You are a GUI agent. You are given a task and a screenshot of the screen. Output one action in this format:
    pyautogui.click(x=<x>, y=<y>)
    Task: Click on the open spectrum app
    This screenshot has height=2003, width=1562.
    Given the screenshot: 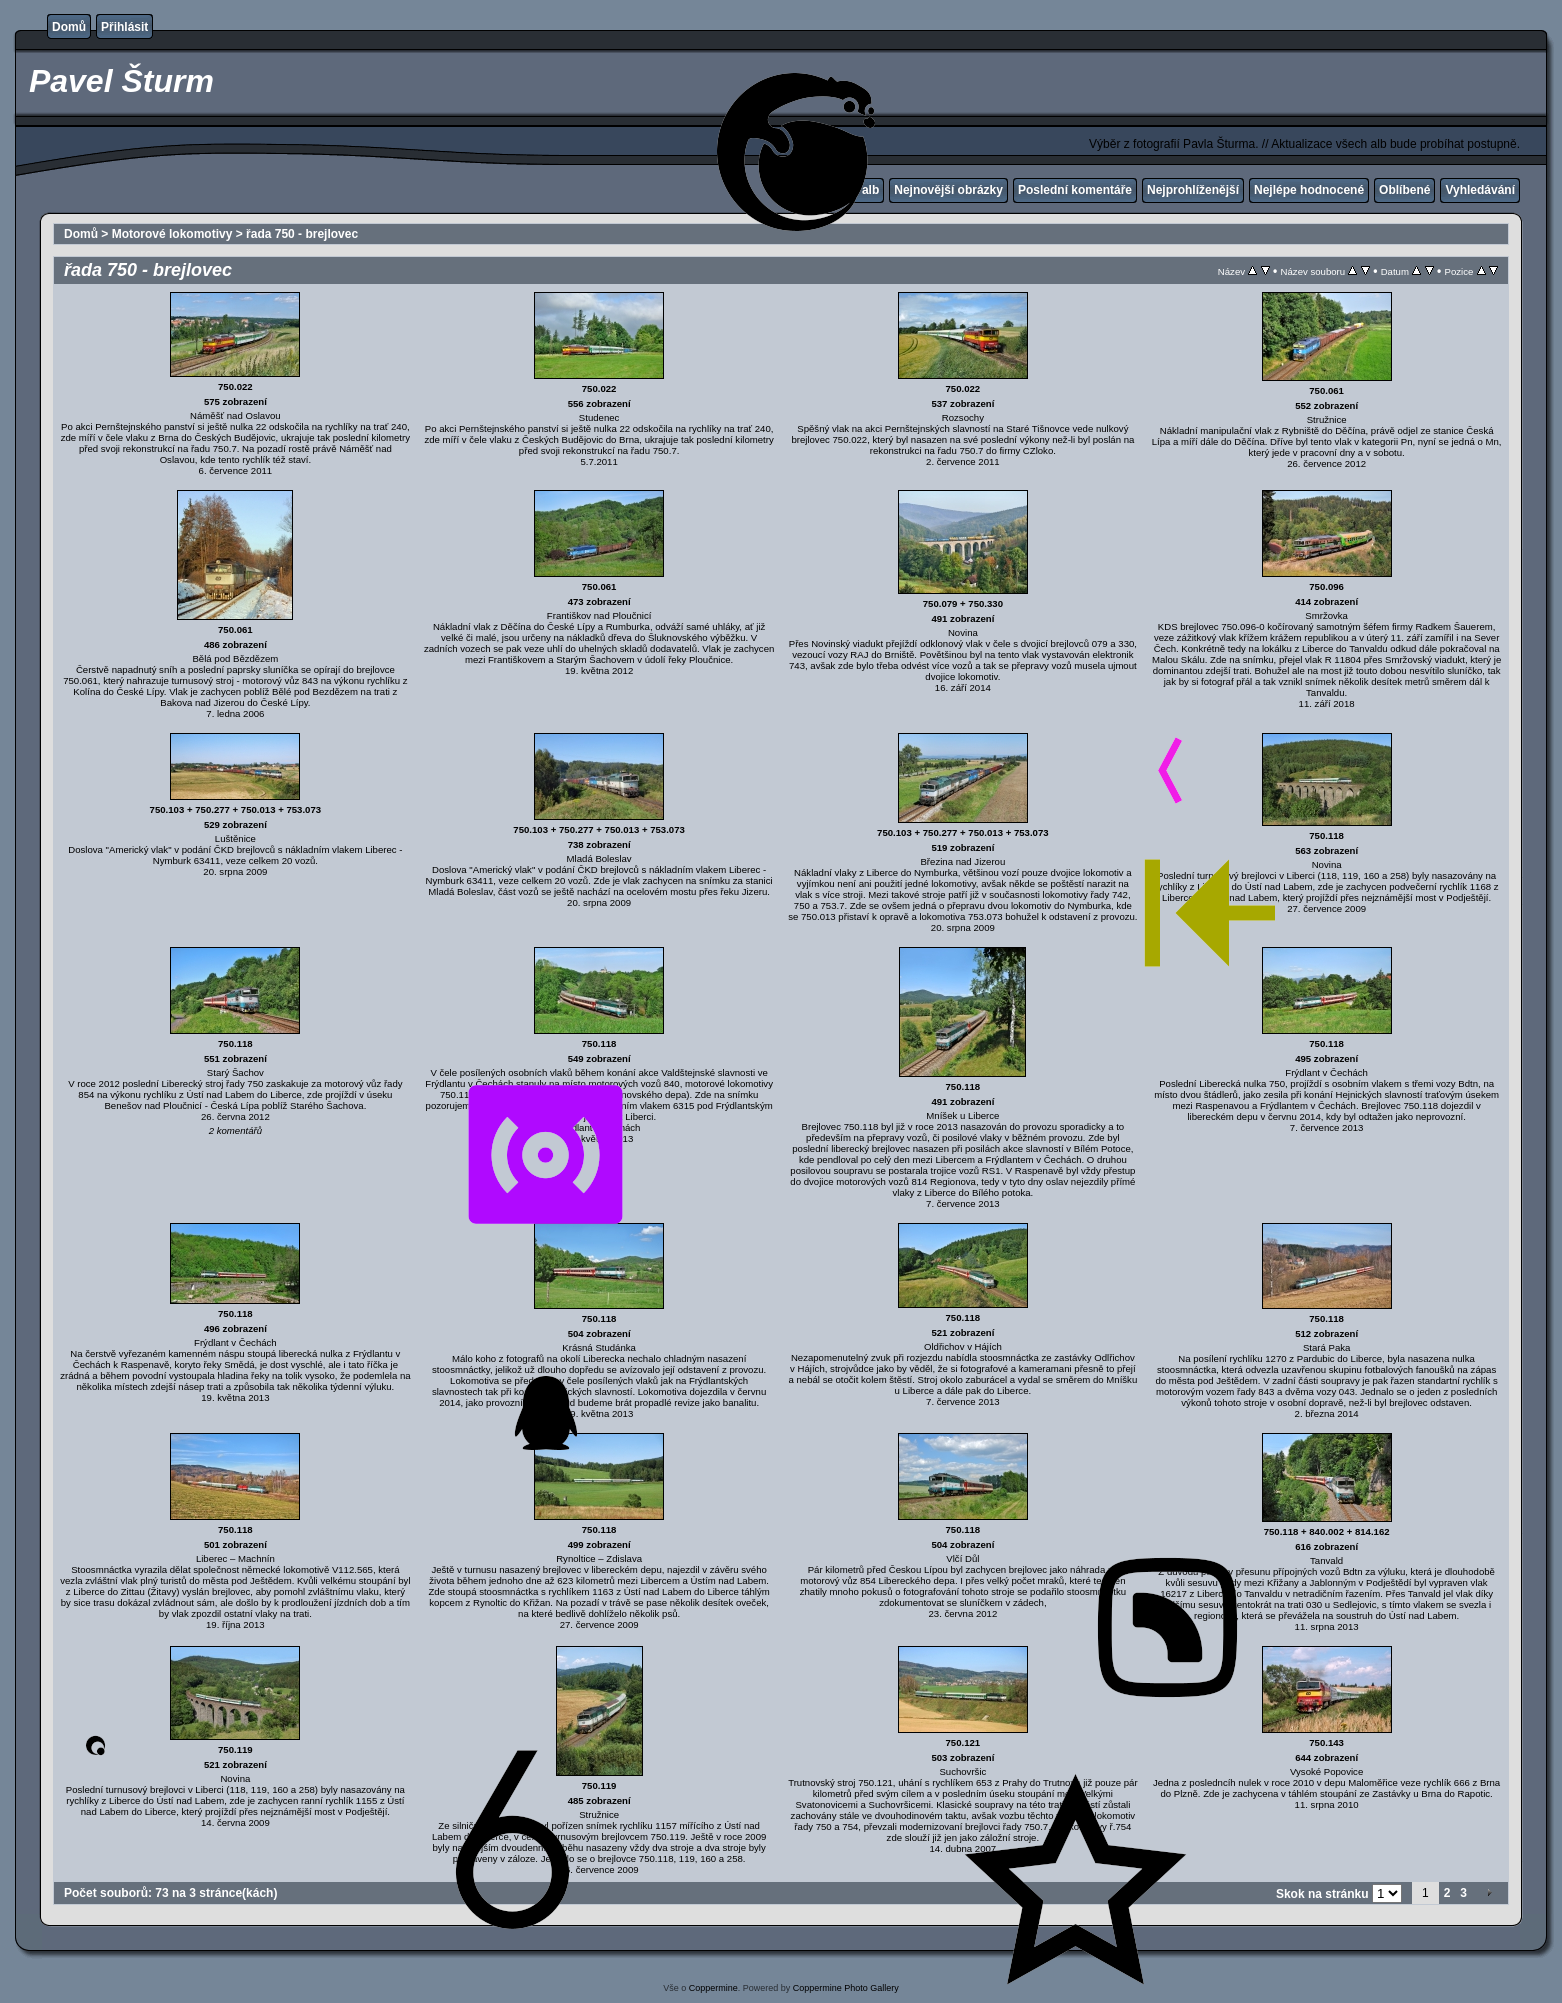 What is the action you would take?
    pyautogui.click(x=1167, y=1627)
    